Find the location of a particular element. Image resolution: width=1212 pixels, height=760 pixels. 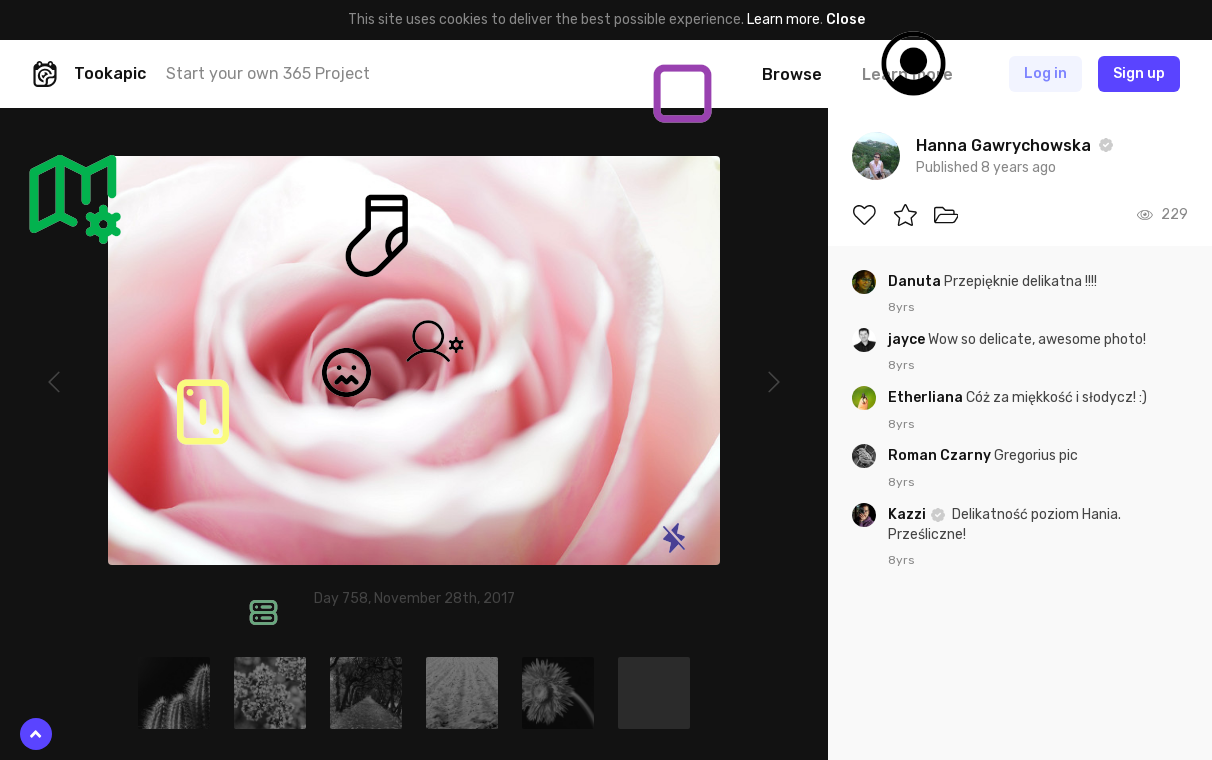

stop media playback is located at coordinates (682, 93).